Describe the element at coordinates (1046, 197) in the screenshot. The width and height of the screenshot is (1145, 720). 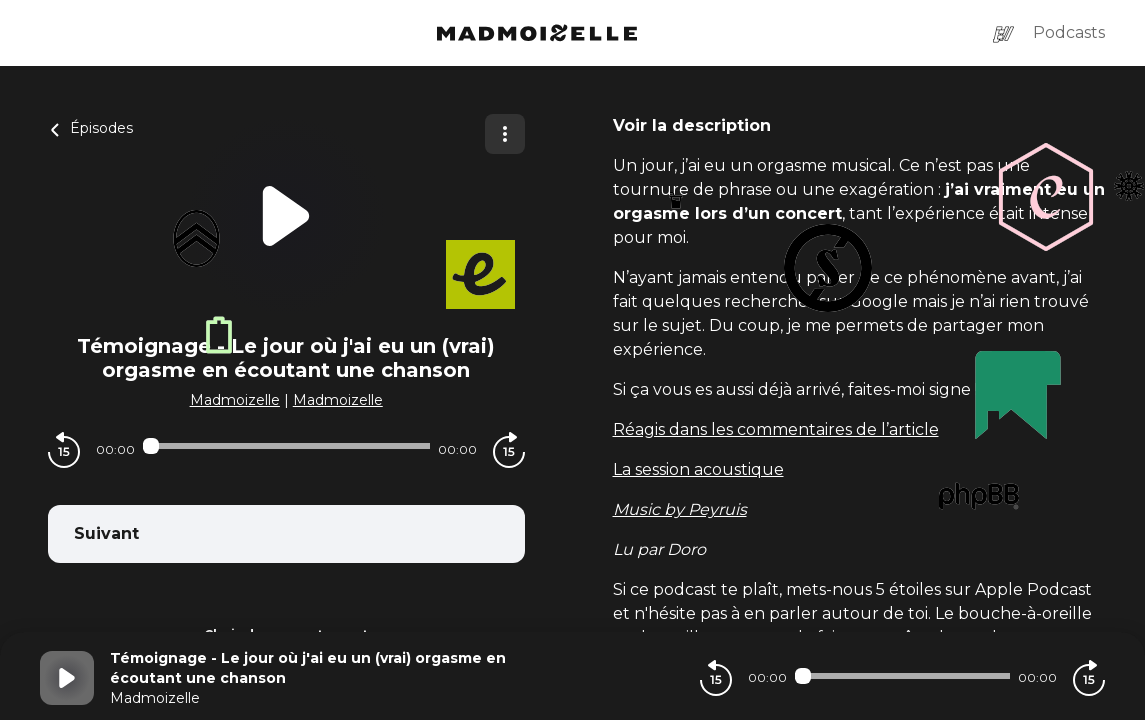
I see `open the Chai app` at that location.